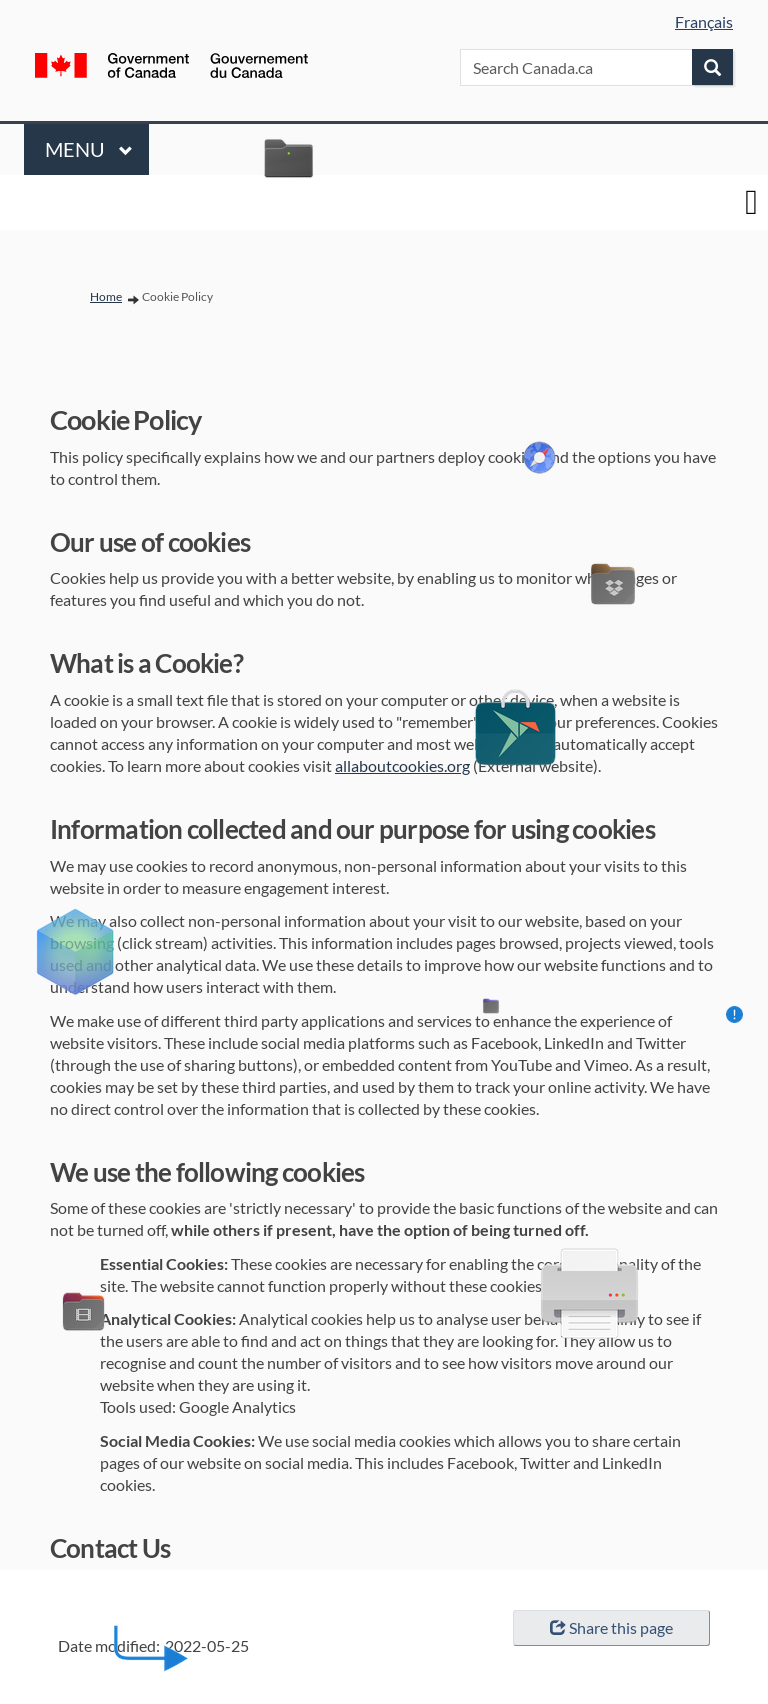 This screenshot has width=768, height=1704. Describe the element at coordinates (734, 1014) in the screenshot. I see `mark email as important` at that location.